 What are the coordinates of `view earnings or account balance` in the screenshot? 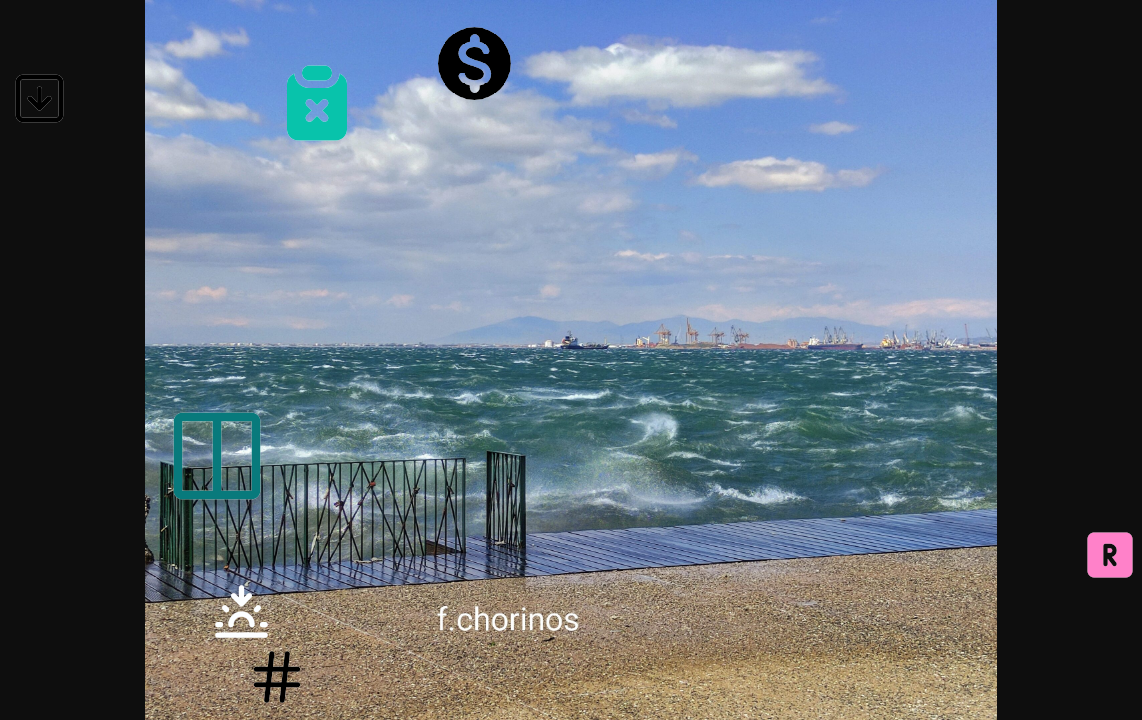 It's located at (474, 63).